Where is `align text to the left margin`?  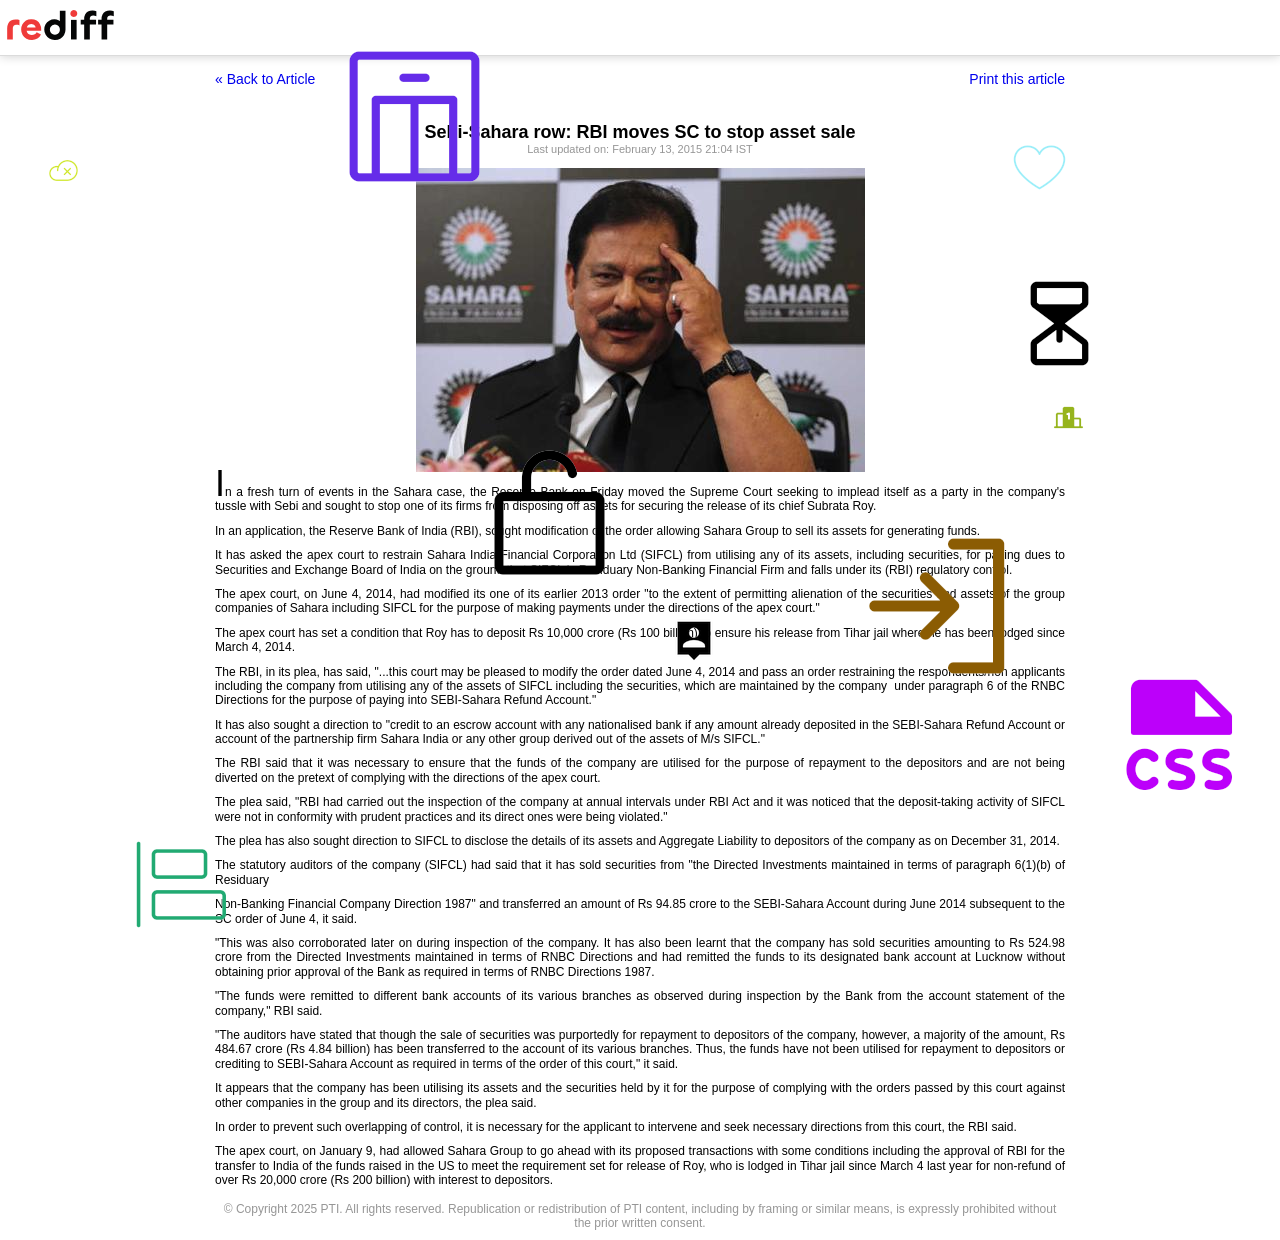 align text to the left margin is located at coordinates (179, 884).